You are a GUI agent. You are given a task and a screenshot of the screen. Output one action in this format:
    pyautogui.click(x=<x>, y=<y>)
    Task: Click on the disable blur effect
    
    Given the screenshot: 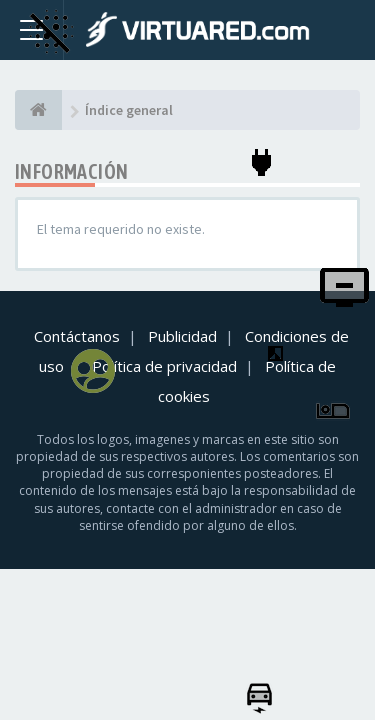 What is the action you would take?
    pyautogui.click(x=51, y=31)
    